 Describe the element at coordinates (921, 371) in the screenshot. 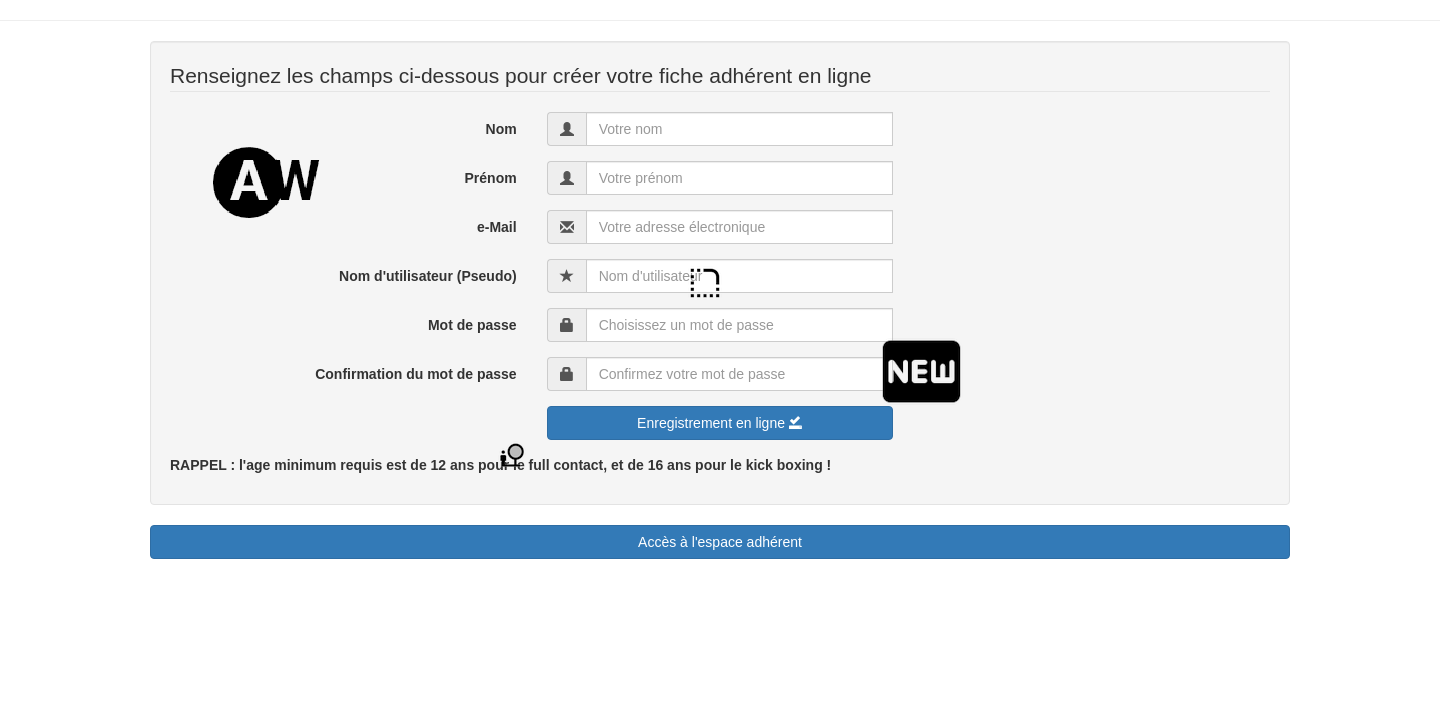

I see `indicates new content or recently added items` at that location.